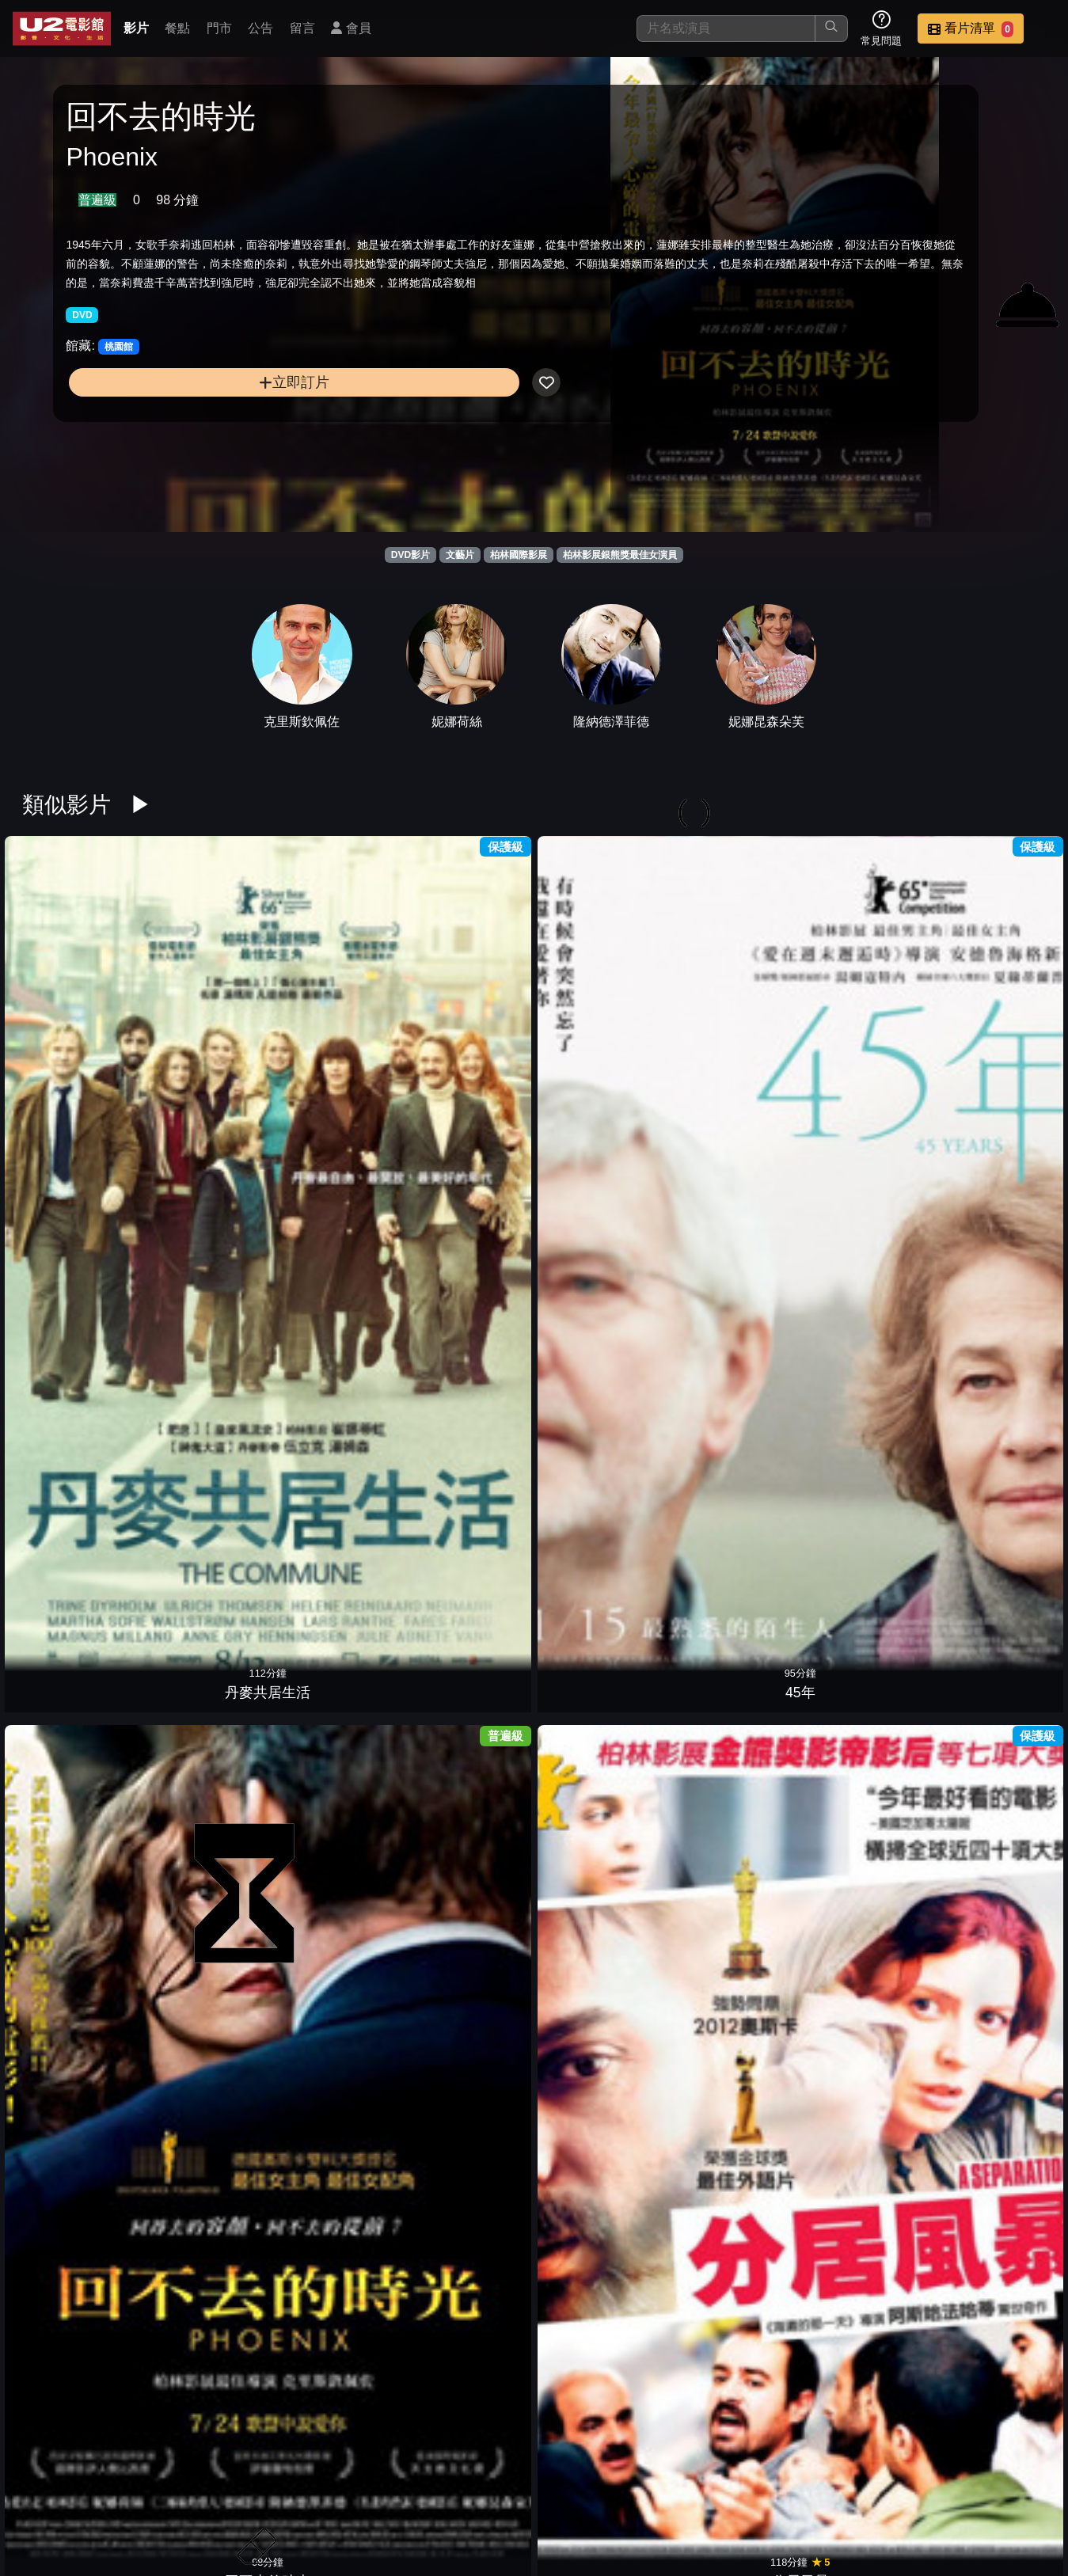  What do you see at coordinates (1028, 305) in the screenshot?
I see `request room service or hotel amenities` at bounding box center [1028, 305].